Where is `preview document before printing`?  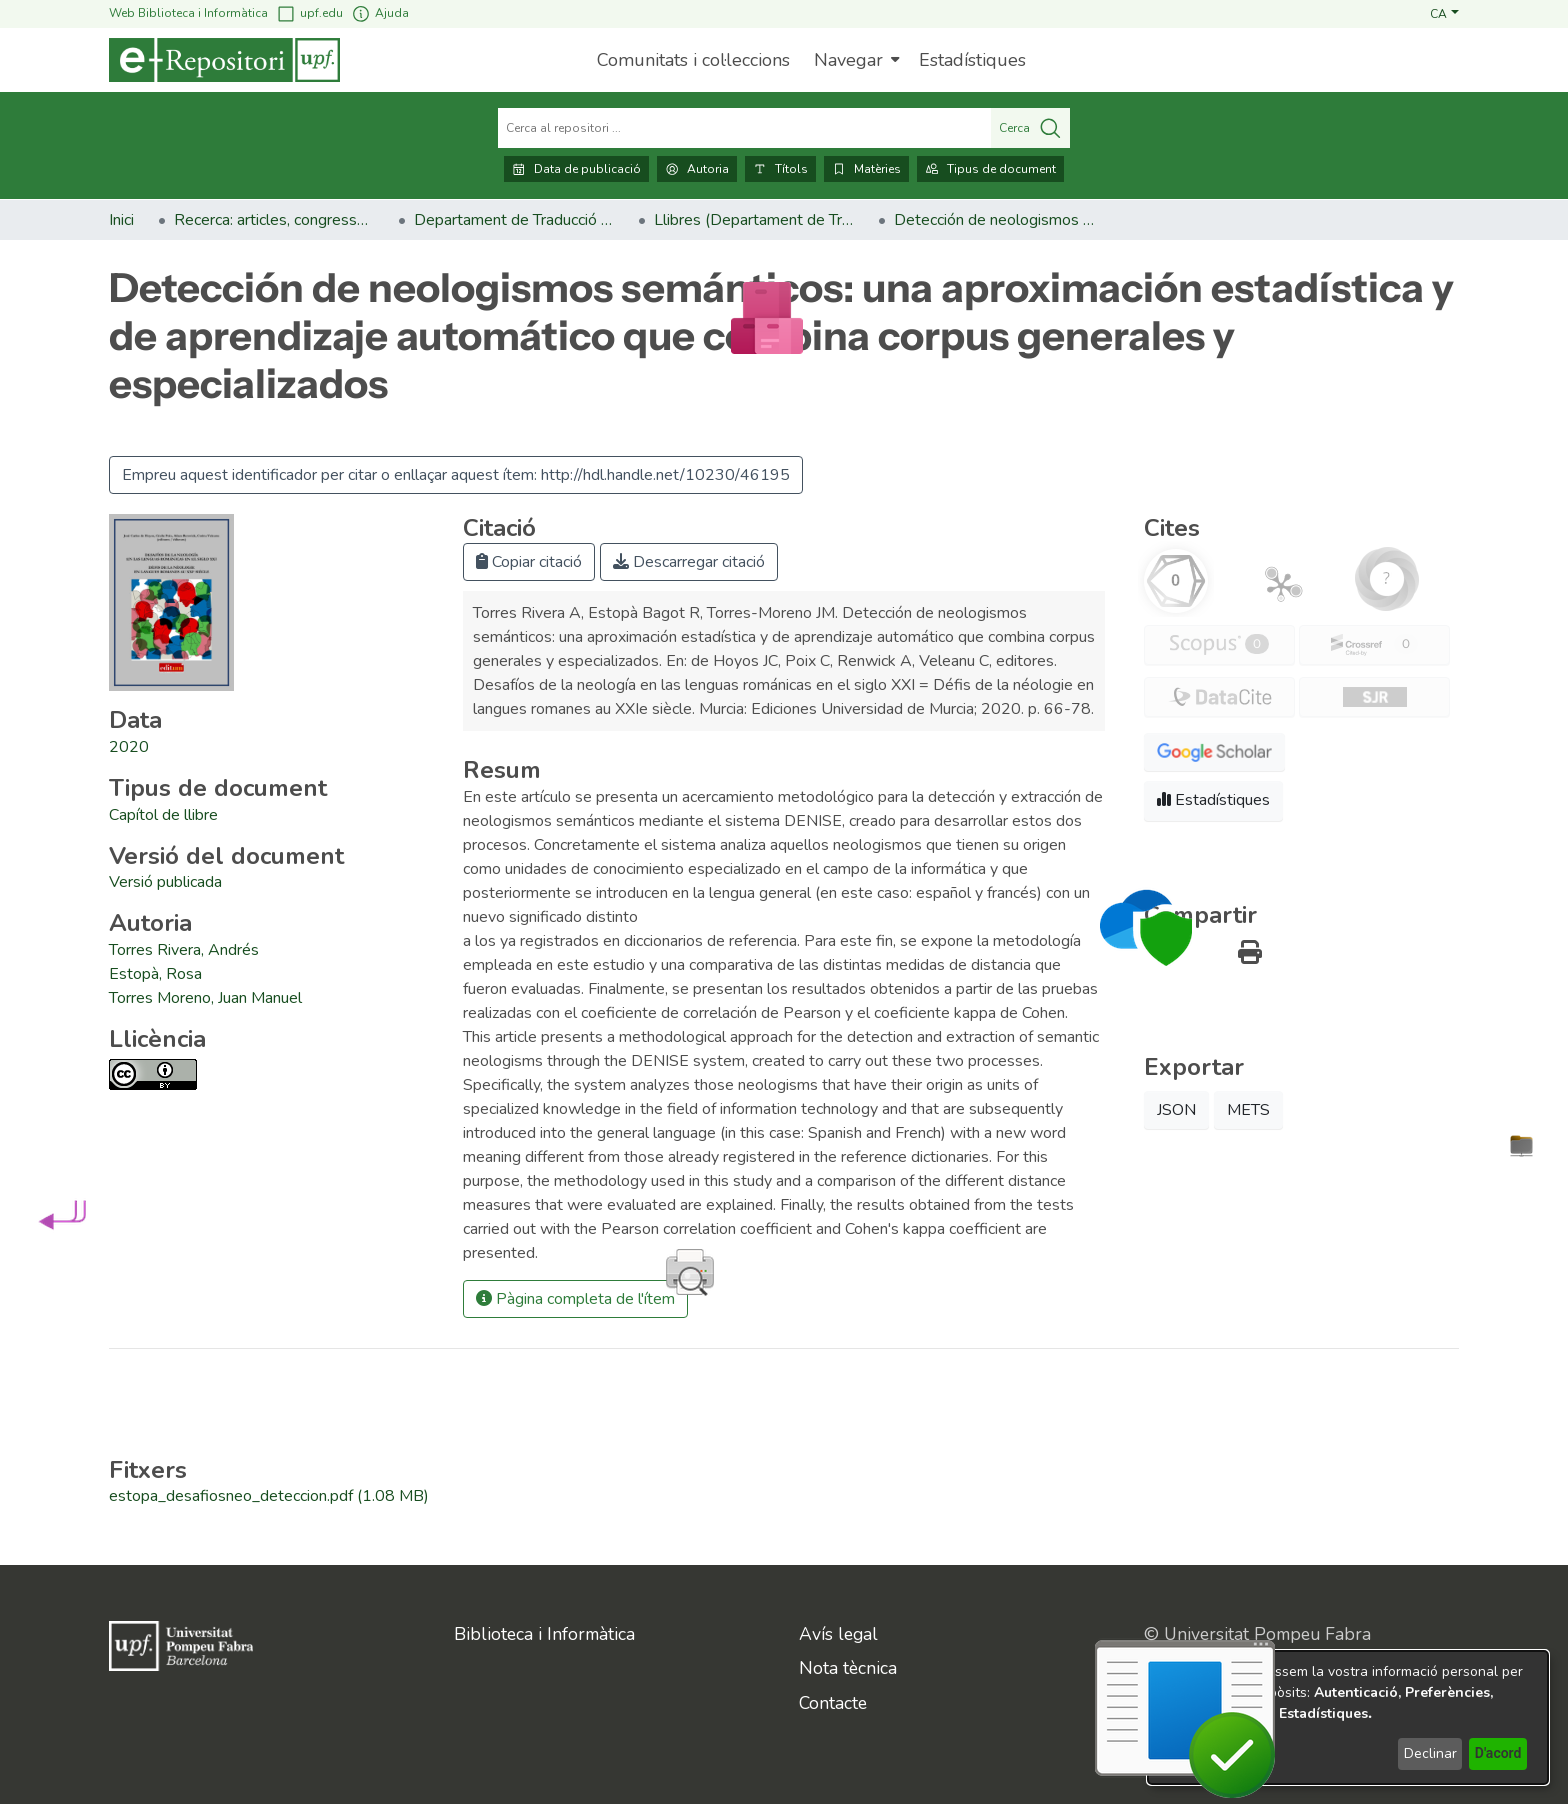 preview document before printing is located at coordinates (690, 1272).